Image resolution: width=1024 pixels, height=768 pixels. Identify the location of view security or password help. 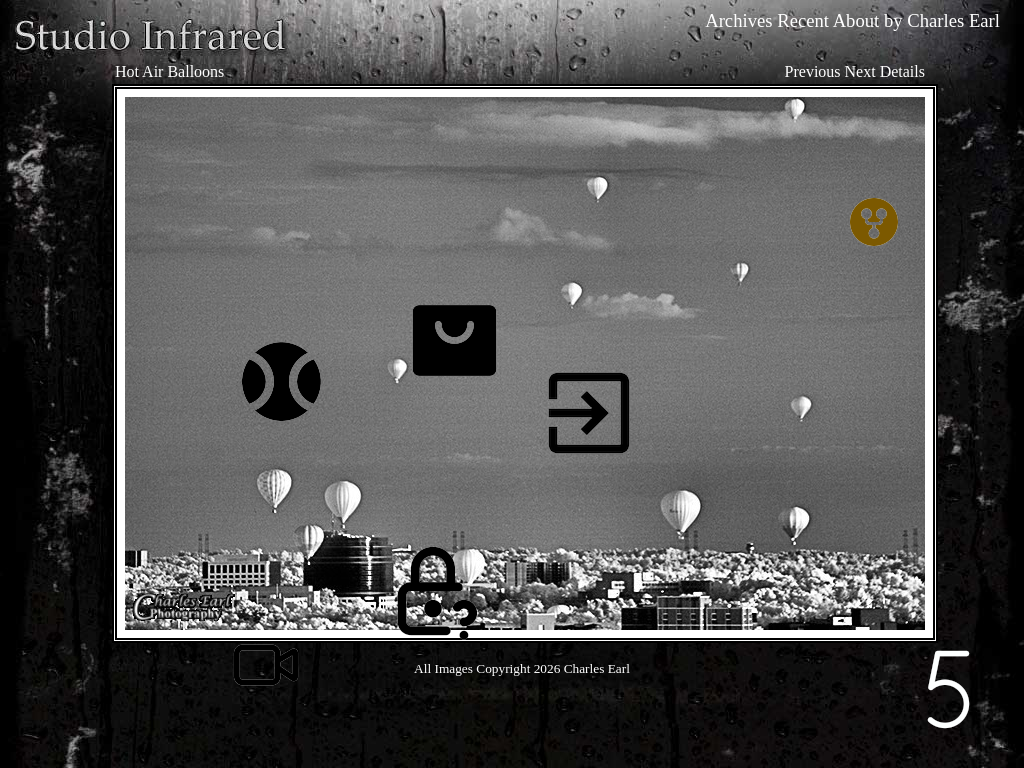
(433, 591).